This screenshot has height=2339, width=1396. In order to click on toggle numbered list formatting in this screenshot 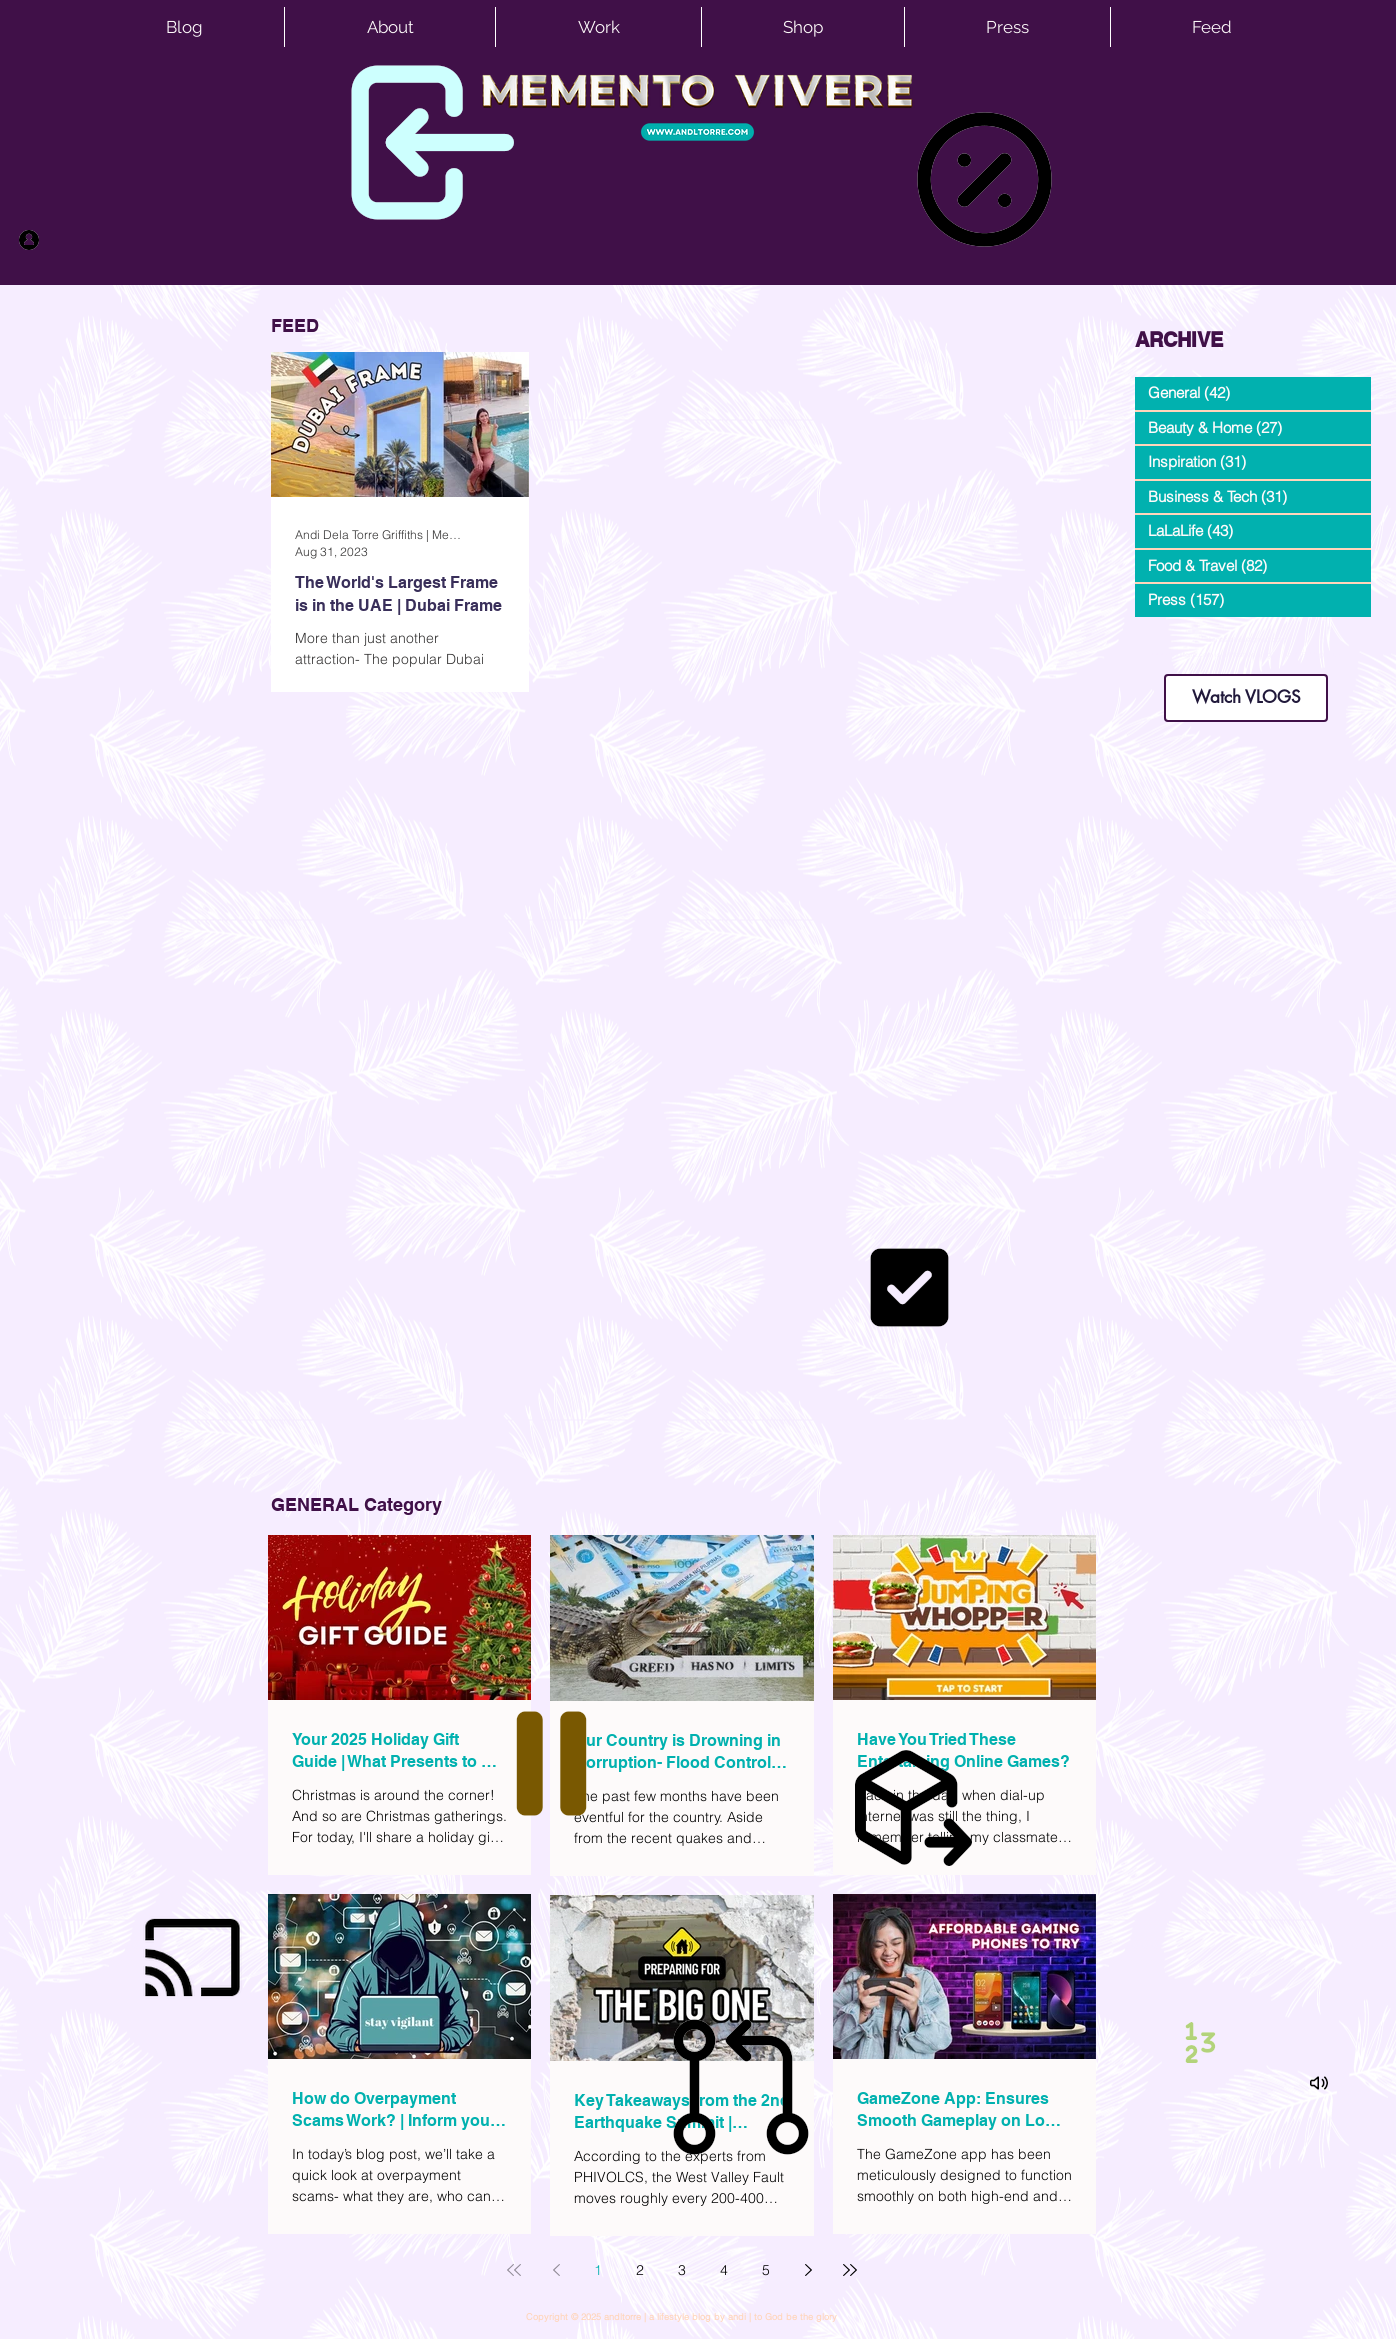, I will do `click(1198, 2042)`.